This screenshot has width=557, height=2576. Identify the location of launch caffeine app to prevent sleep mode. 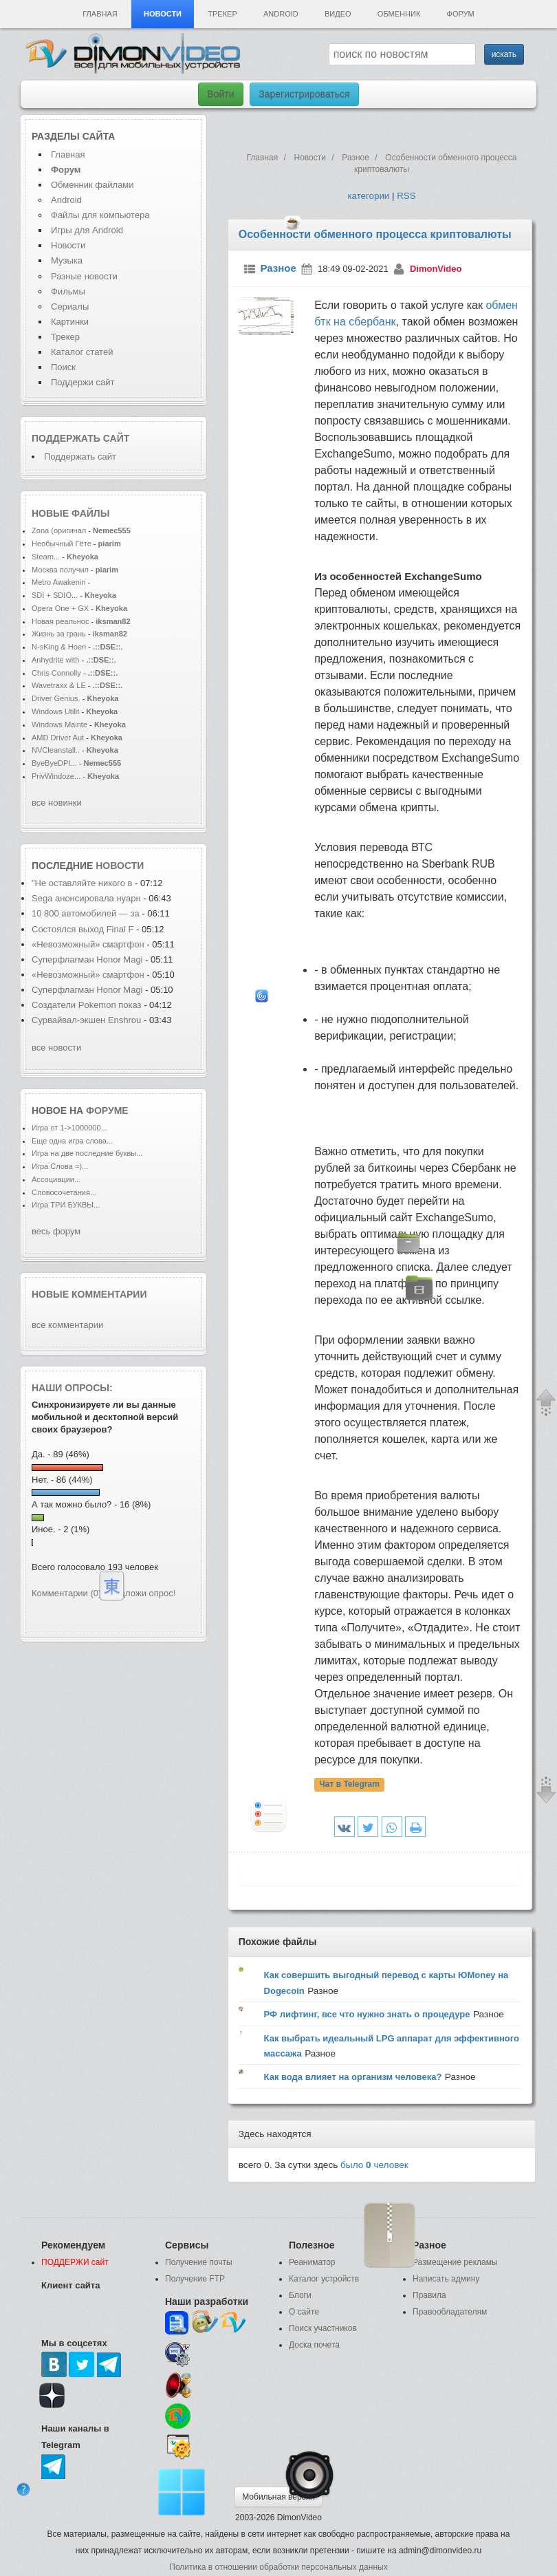
(292, 224).